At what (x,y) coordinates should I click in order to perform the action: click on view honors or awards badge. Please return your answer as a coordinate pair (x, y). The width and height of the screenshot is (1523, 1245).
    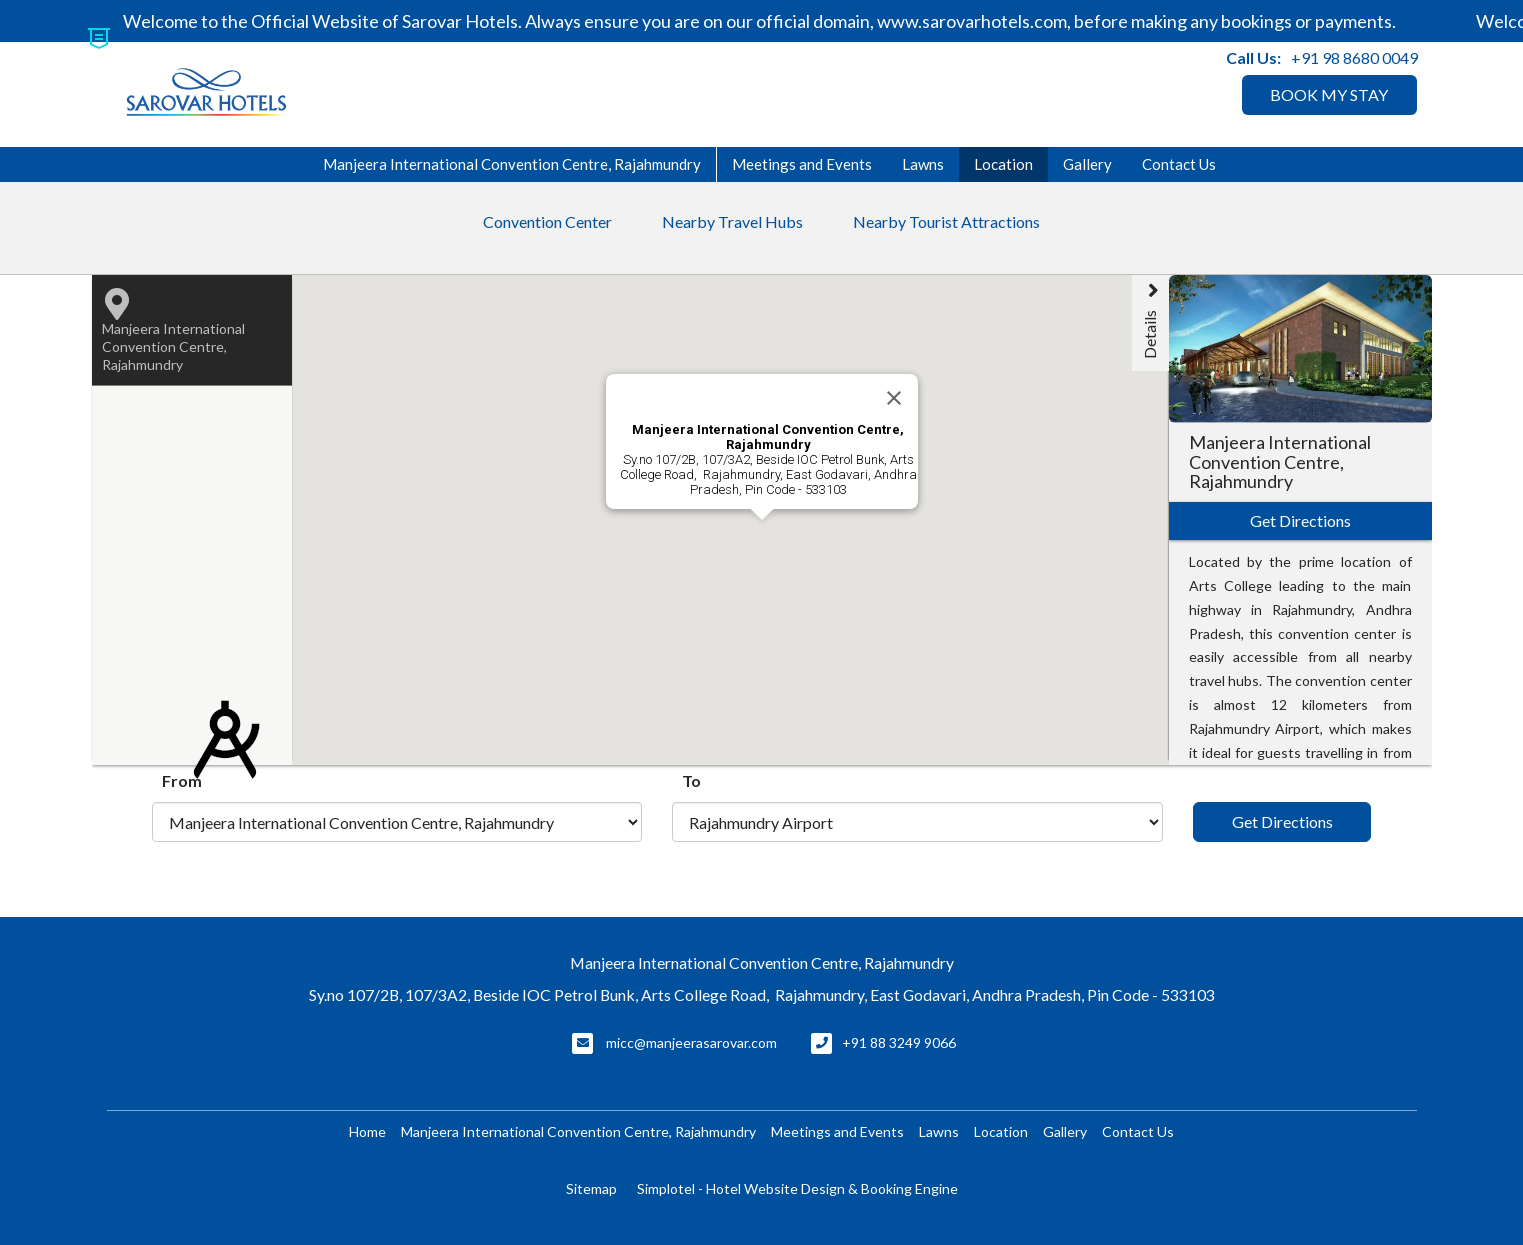
    Looking at the image, I should click on (99, 38).